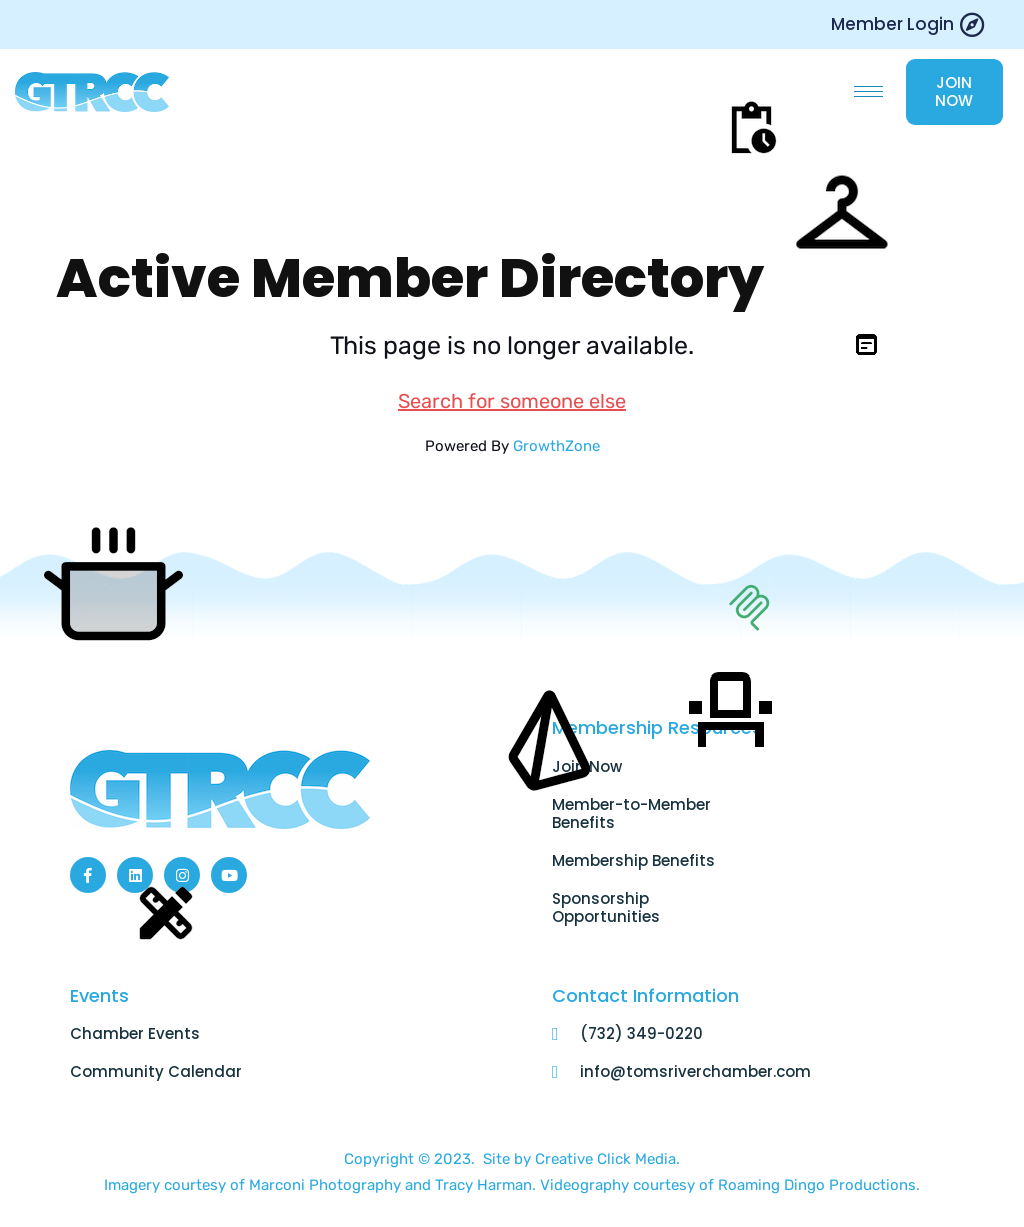 This screenshot has width=1024, height=1227. I want to click on connect to model context protocol services, so click(749, 607).